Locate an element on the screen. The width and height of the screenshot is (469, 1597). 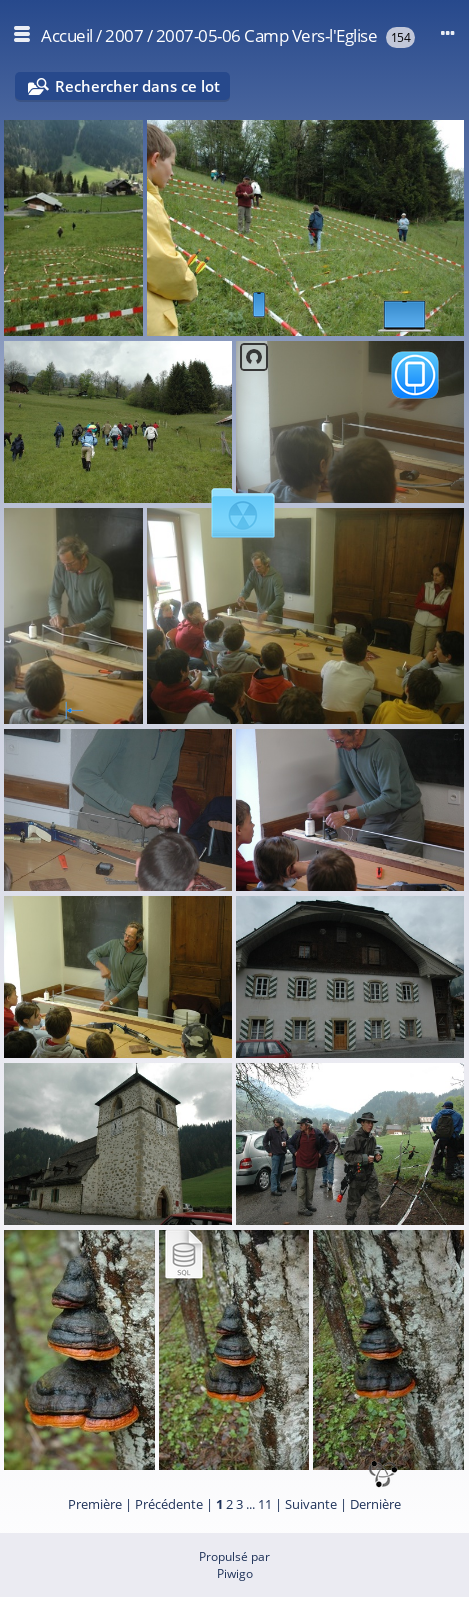
folder for files ready to burn to disc is located at coordinates (243, 513).